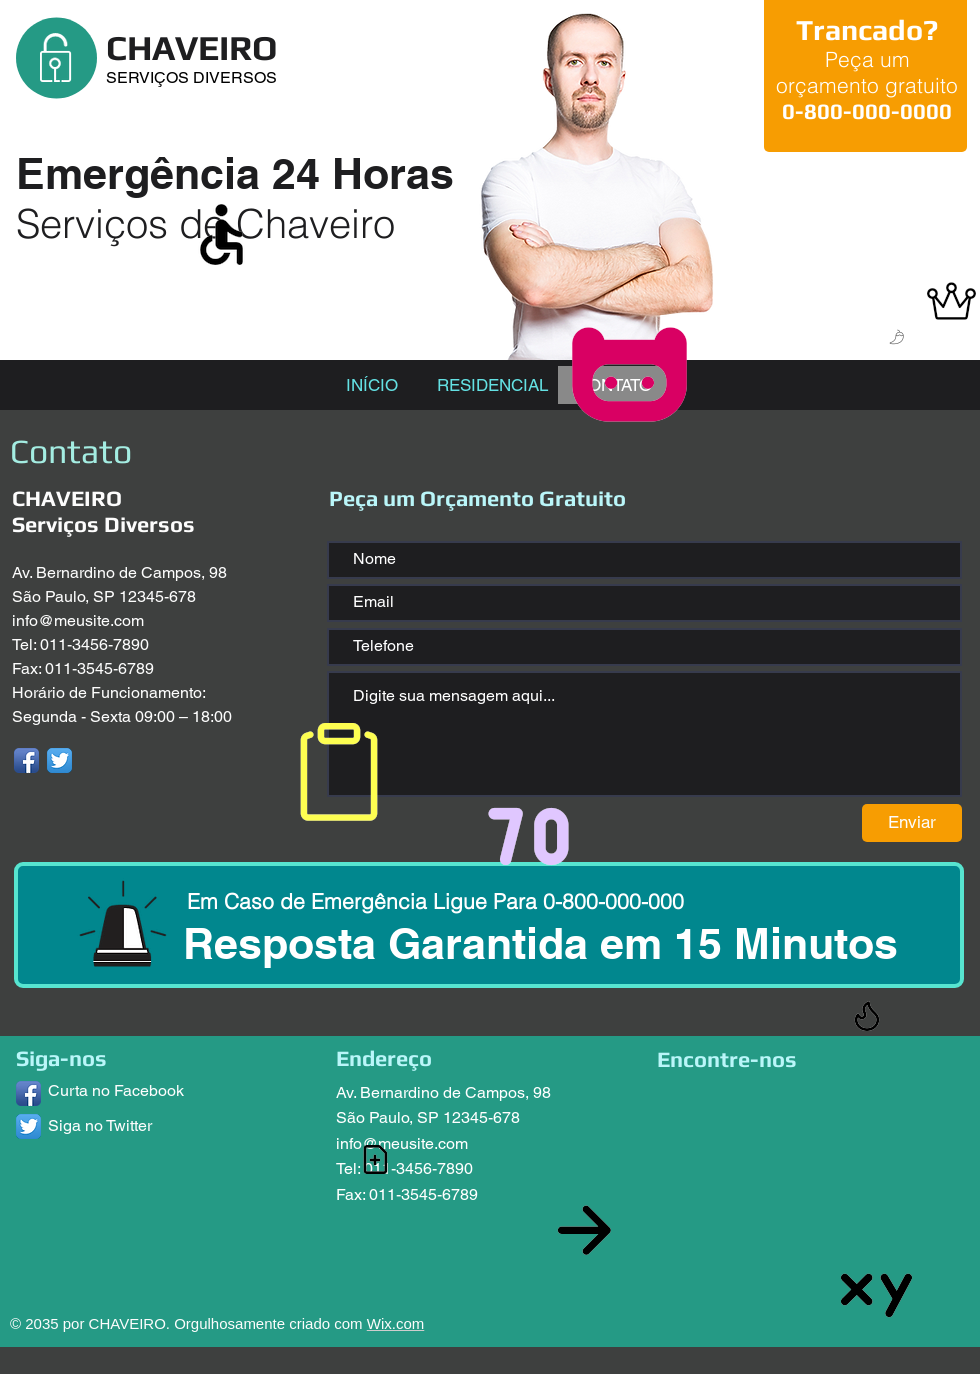 The height and width of the screenshot is (1374, 980). What do you see at coordinates (221, 234) in the screenshot?
I see `indicates wheelchair accessibility` at bounding box center [221, 234].